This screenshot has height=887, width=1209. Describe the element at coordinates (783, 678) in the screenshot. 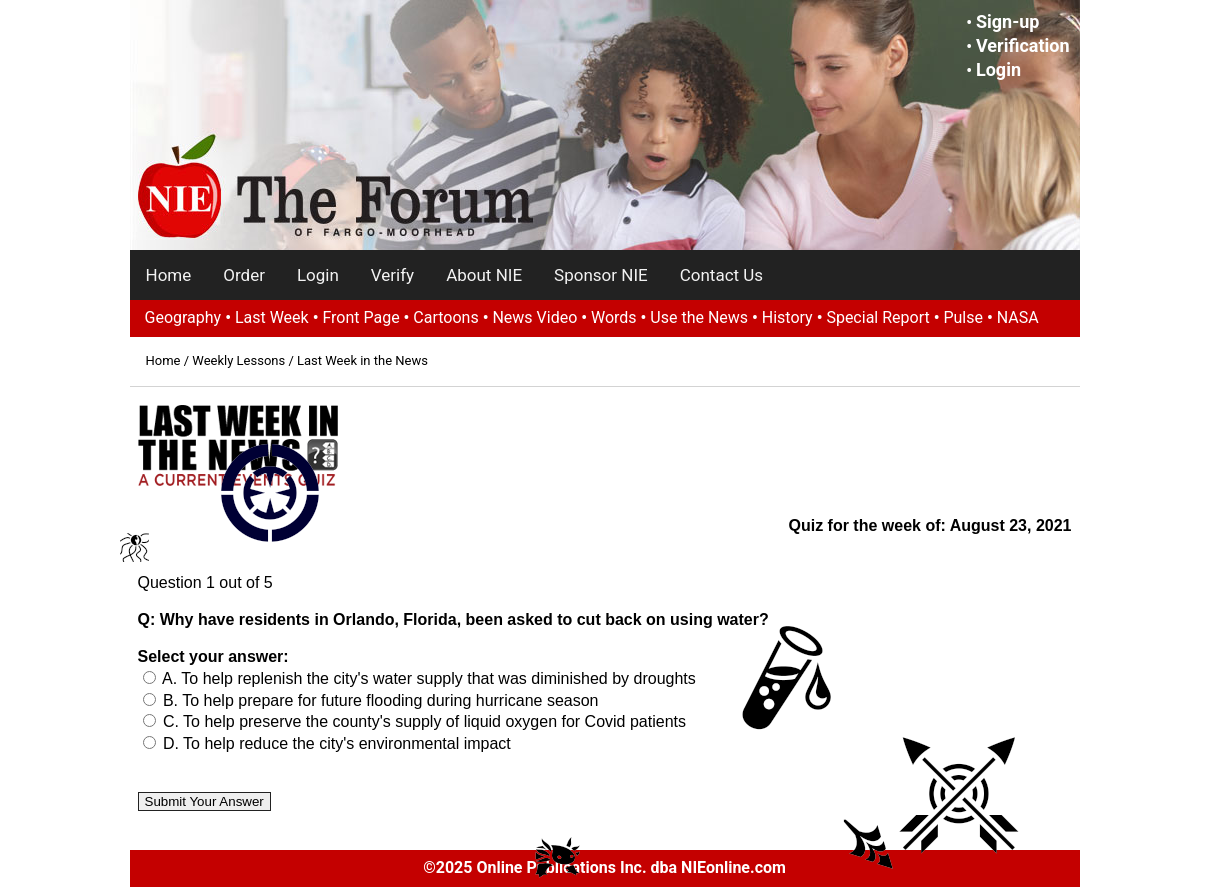

I see `indicates a chemistry or alchemy feature` at that location.